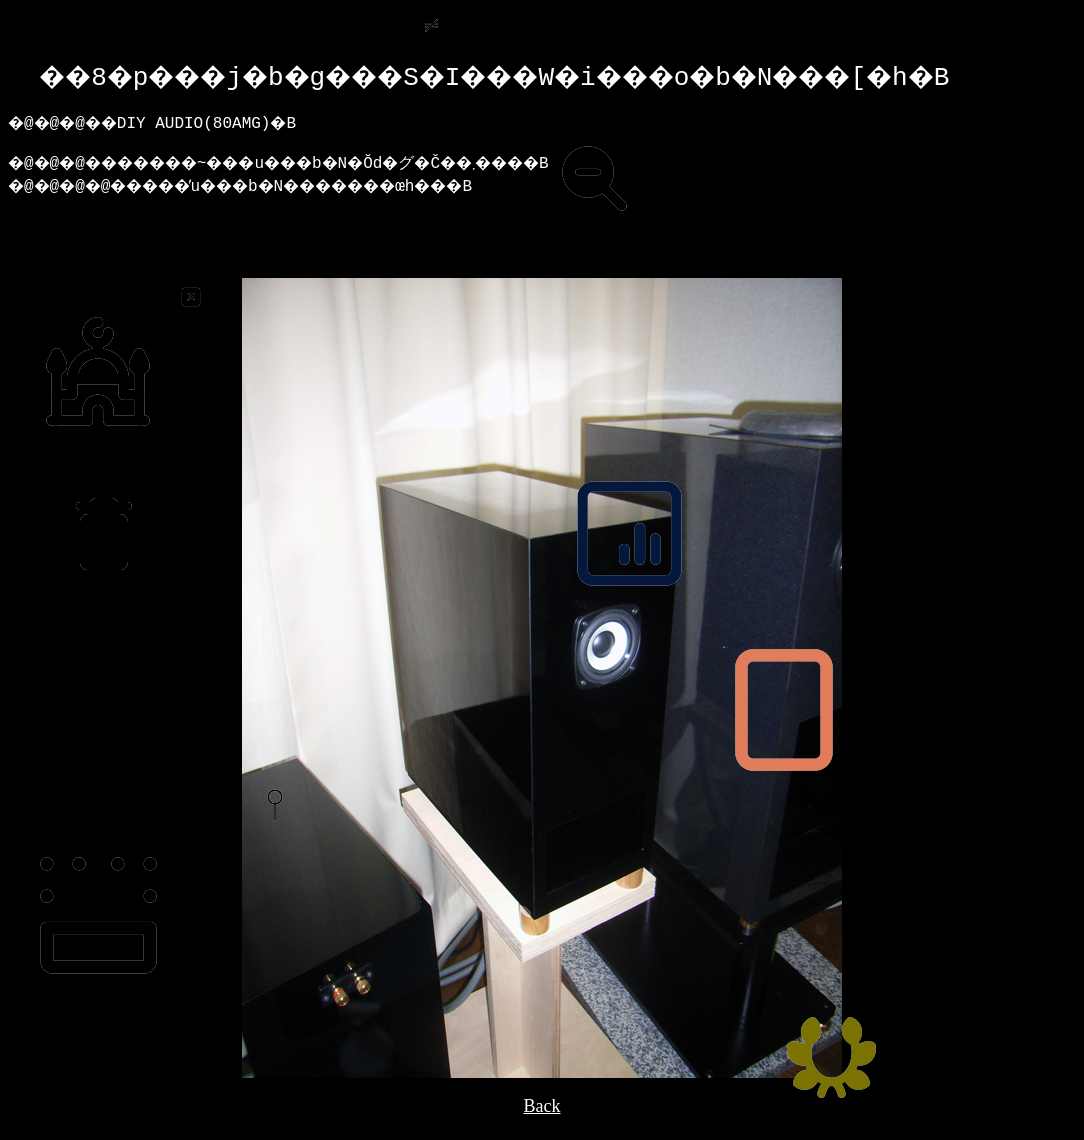 Image resolution: width=1084 pixels, height=1140 pixels. Describe the element at coordinates (275, 805) in the screenshot. I see `mark a location on the map` at that location.